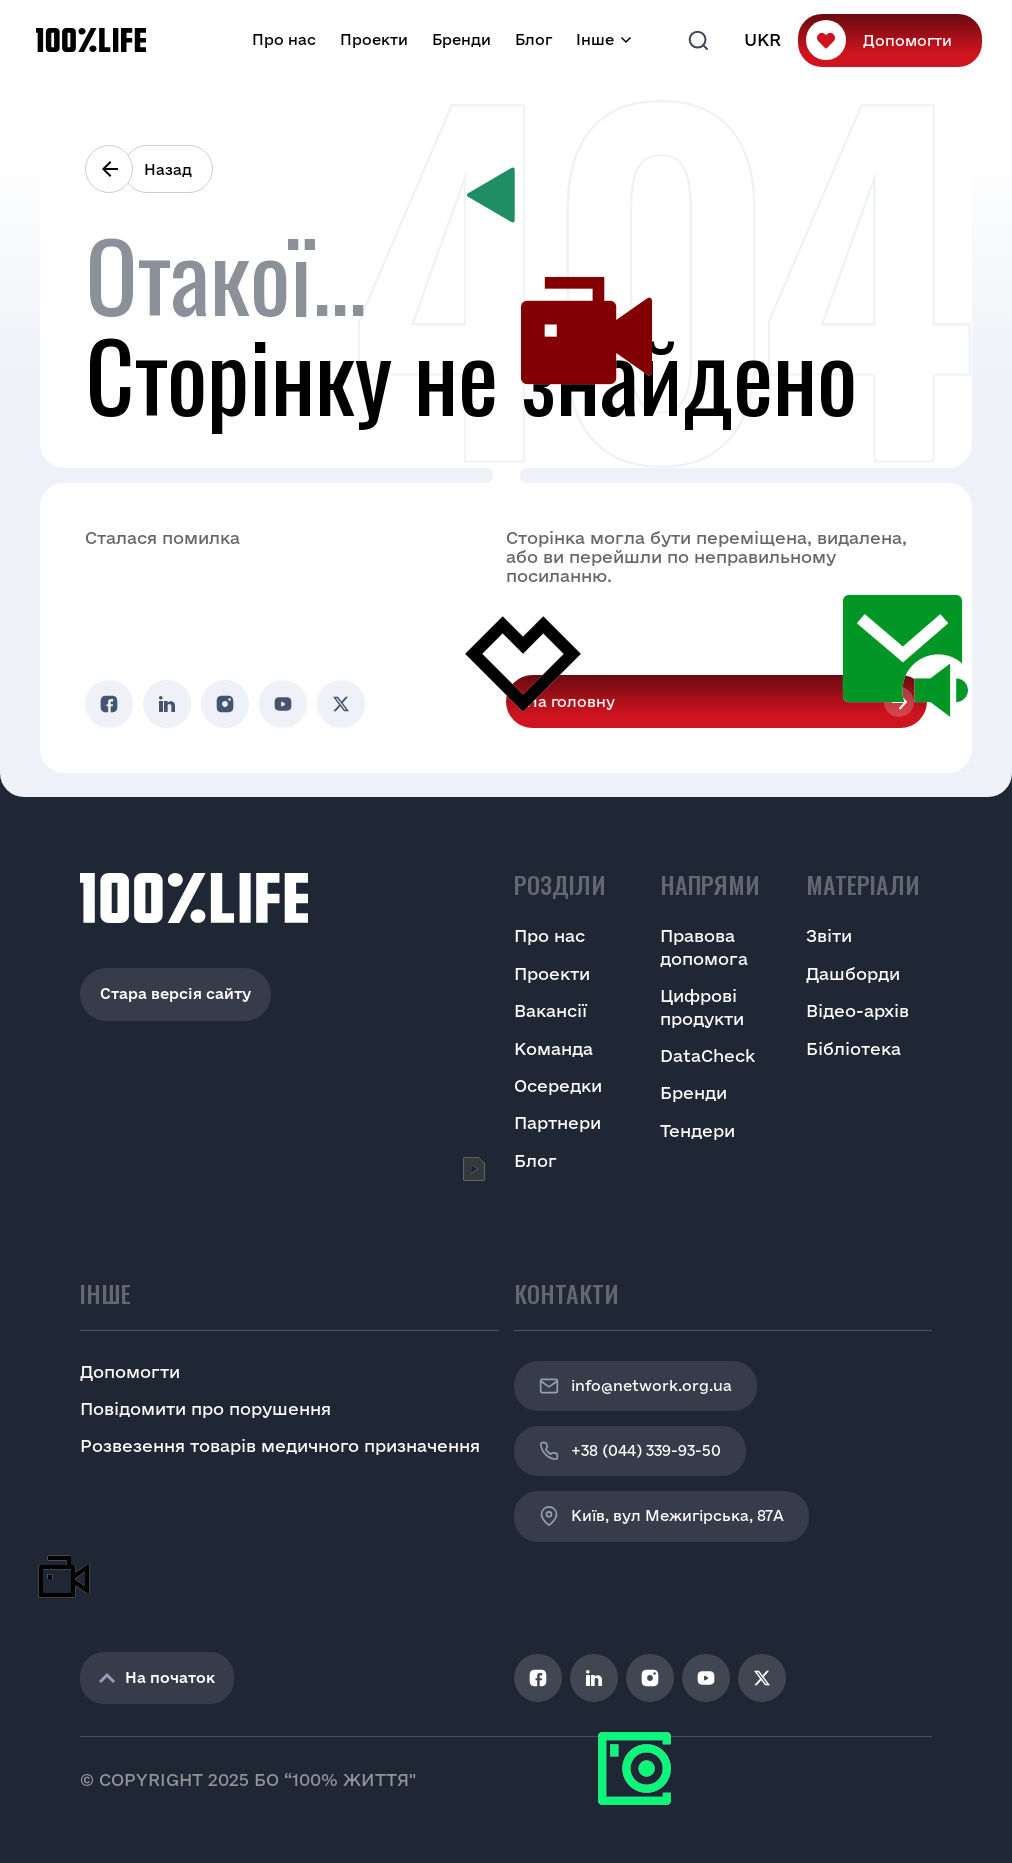 This screenshot has height=1863, width=1012. I want to click on open a video file, so click(474, 1169).